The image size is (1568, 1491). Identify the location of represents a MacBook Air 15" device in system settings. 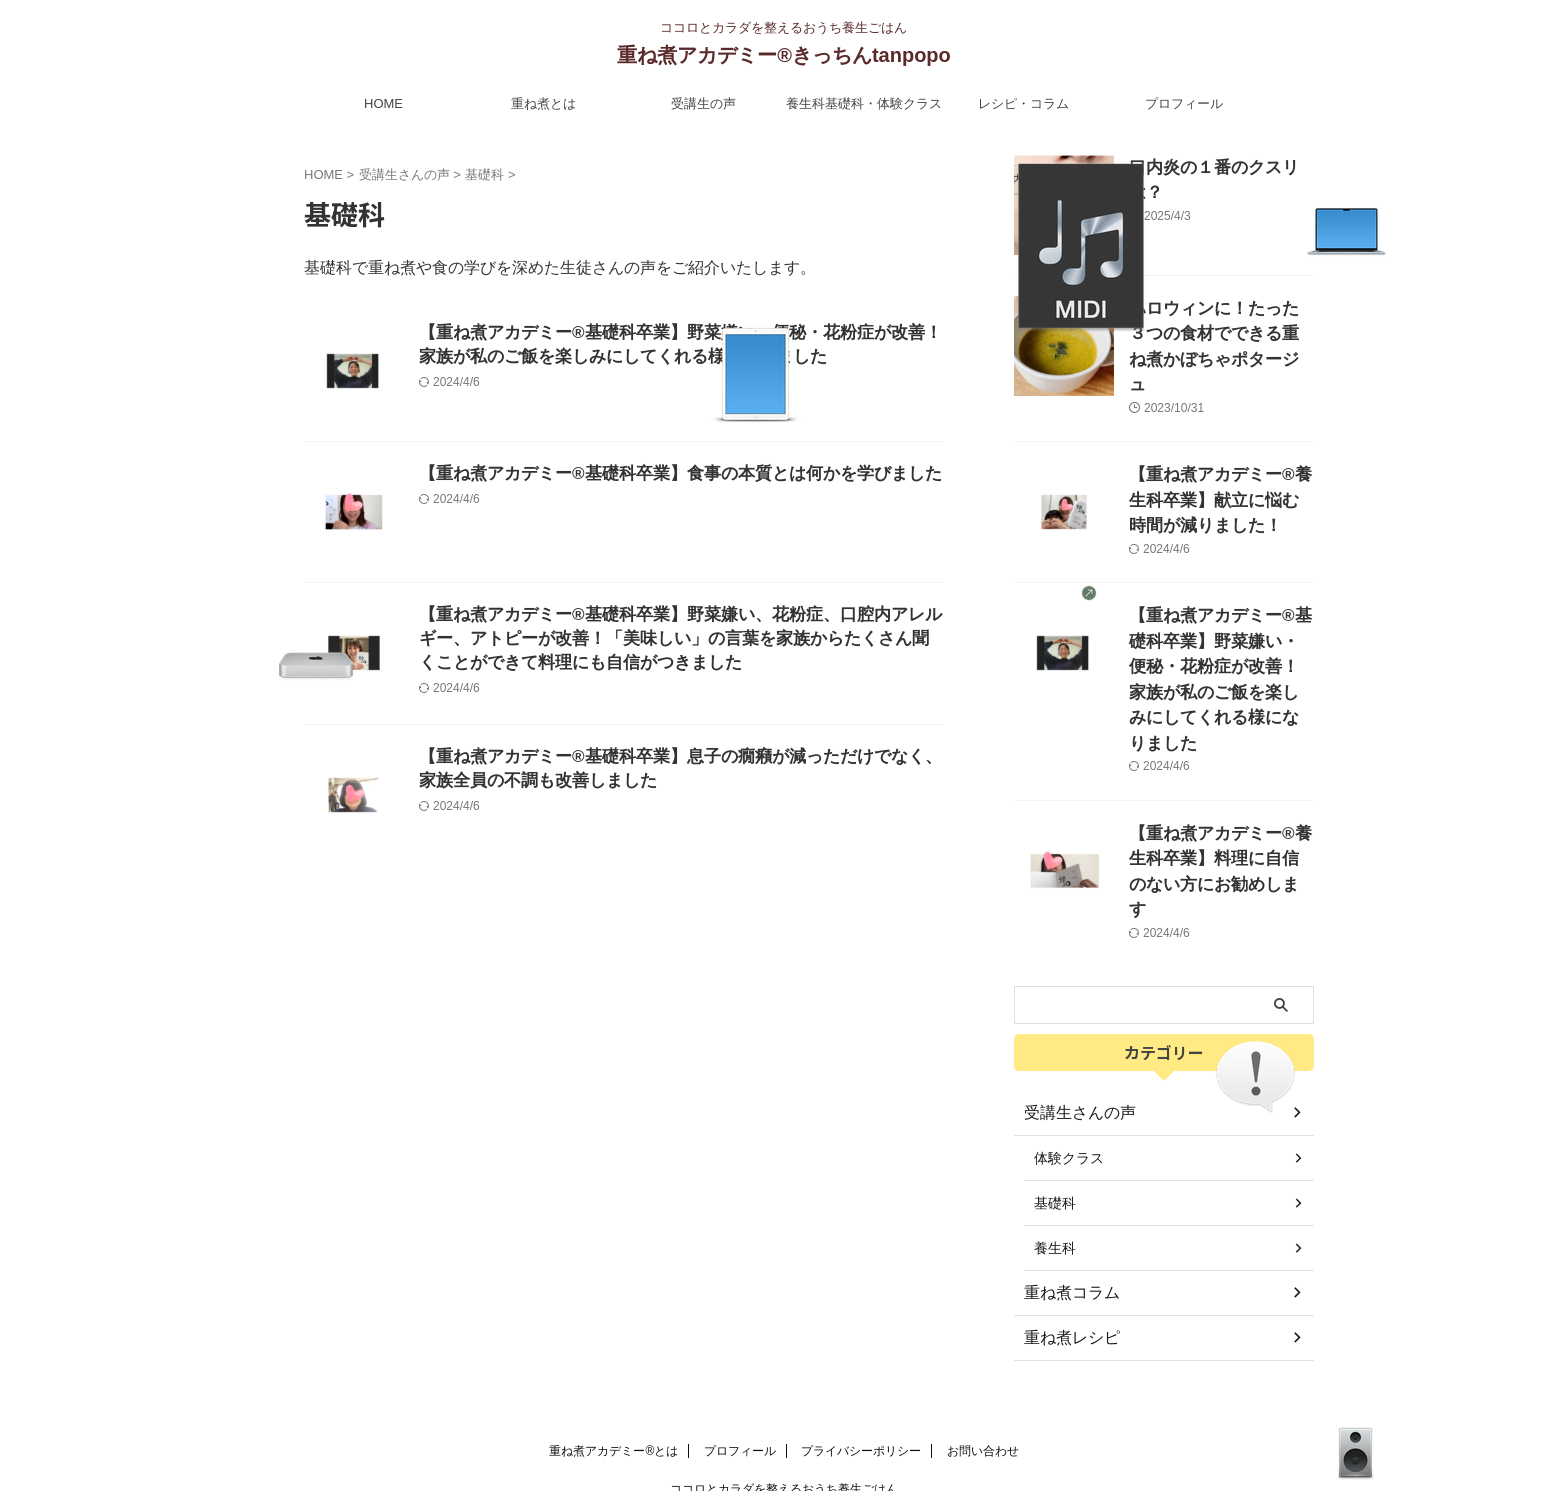
(1346, 227).